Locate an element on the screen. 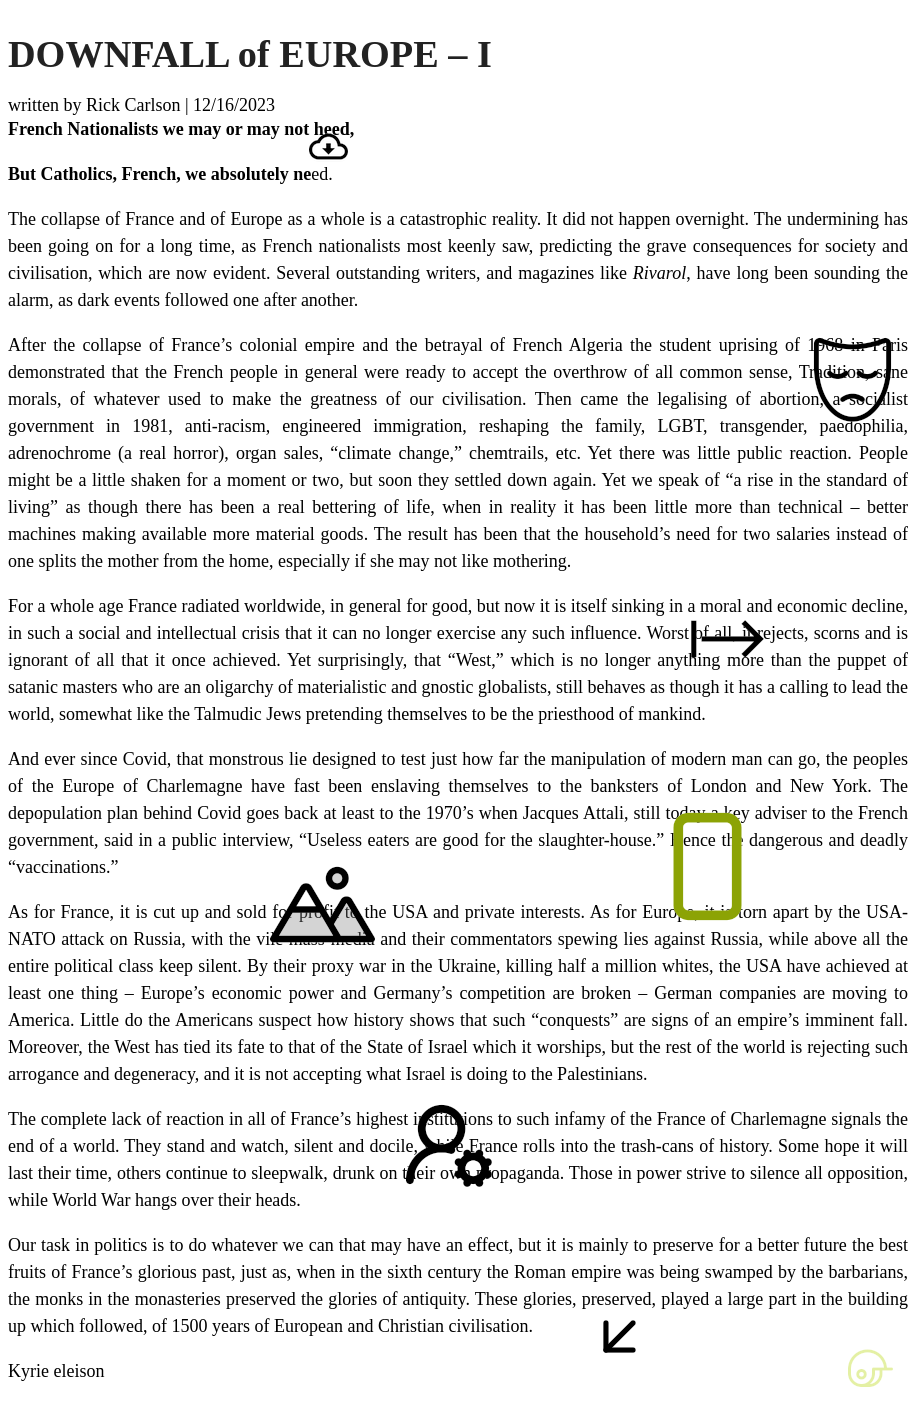 This screenshot has height=1403, width=908. access baseball or sports settings is located at coordinates (869, 1369).